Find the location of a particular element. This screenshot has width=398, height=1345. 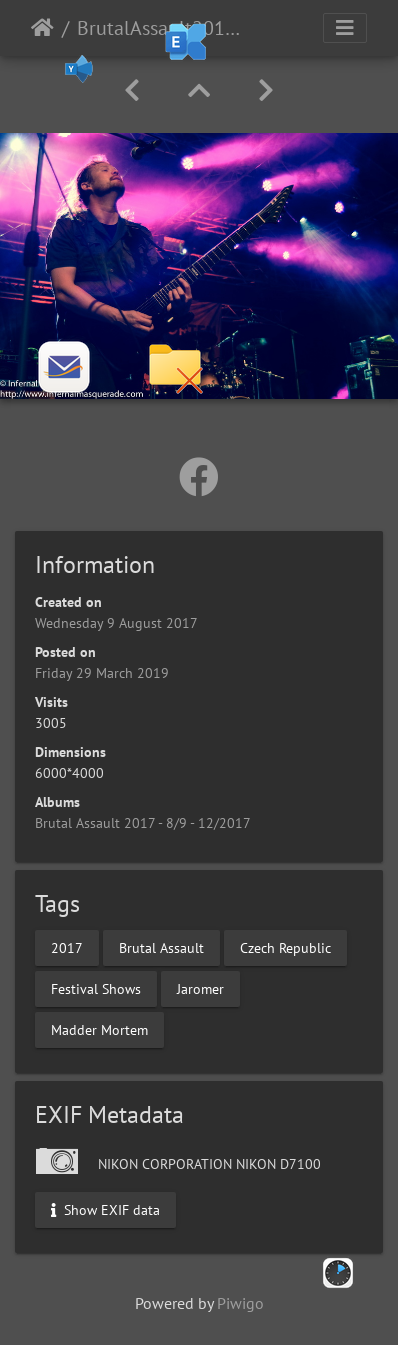

open fastmail email app is located at coordinates (64, 367).